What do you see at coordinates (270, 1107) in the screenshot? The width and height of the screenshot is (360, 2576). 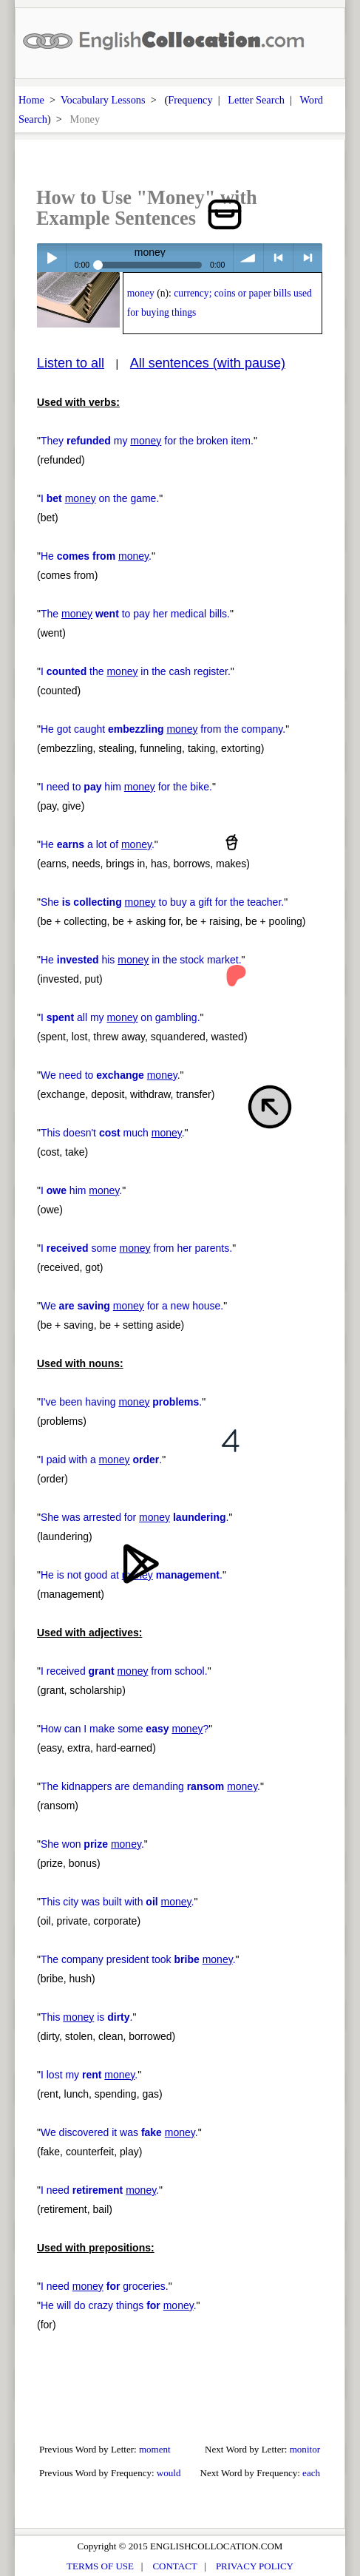 I see `navigate back to previous screen` at bounding box center [270, 1107].